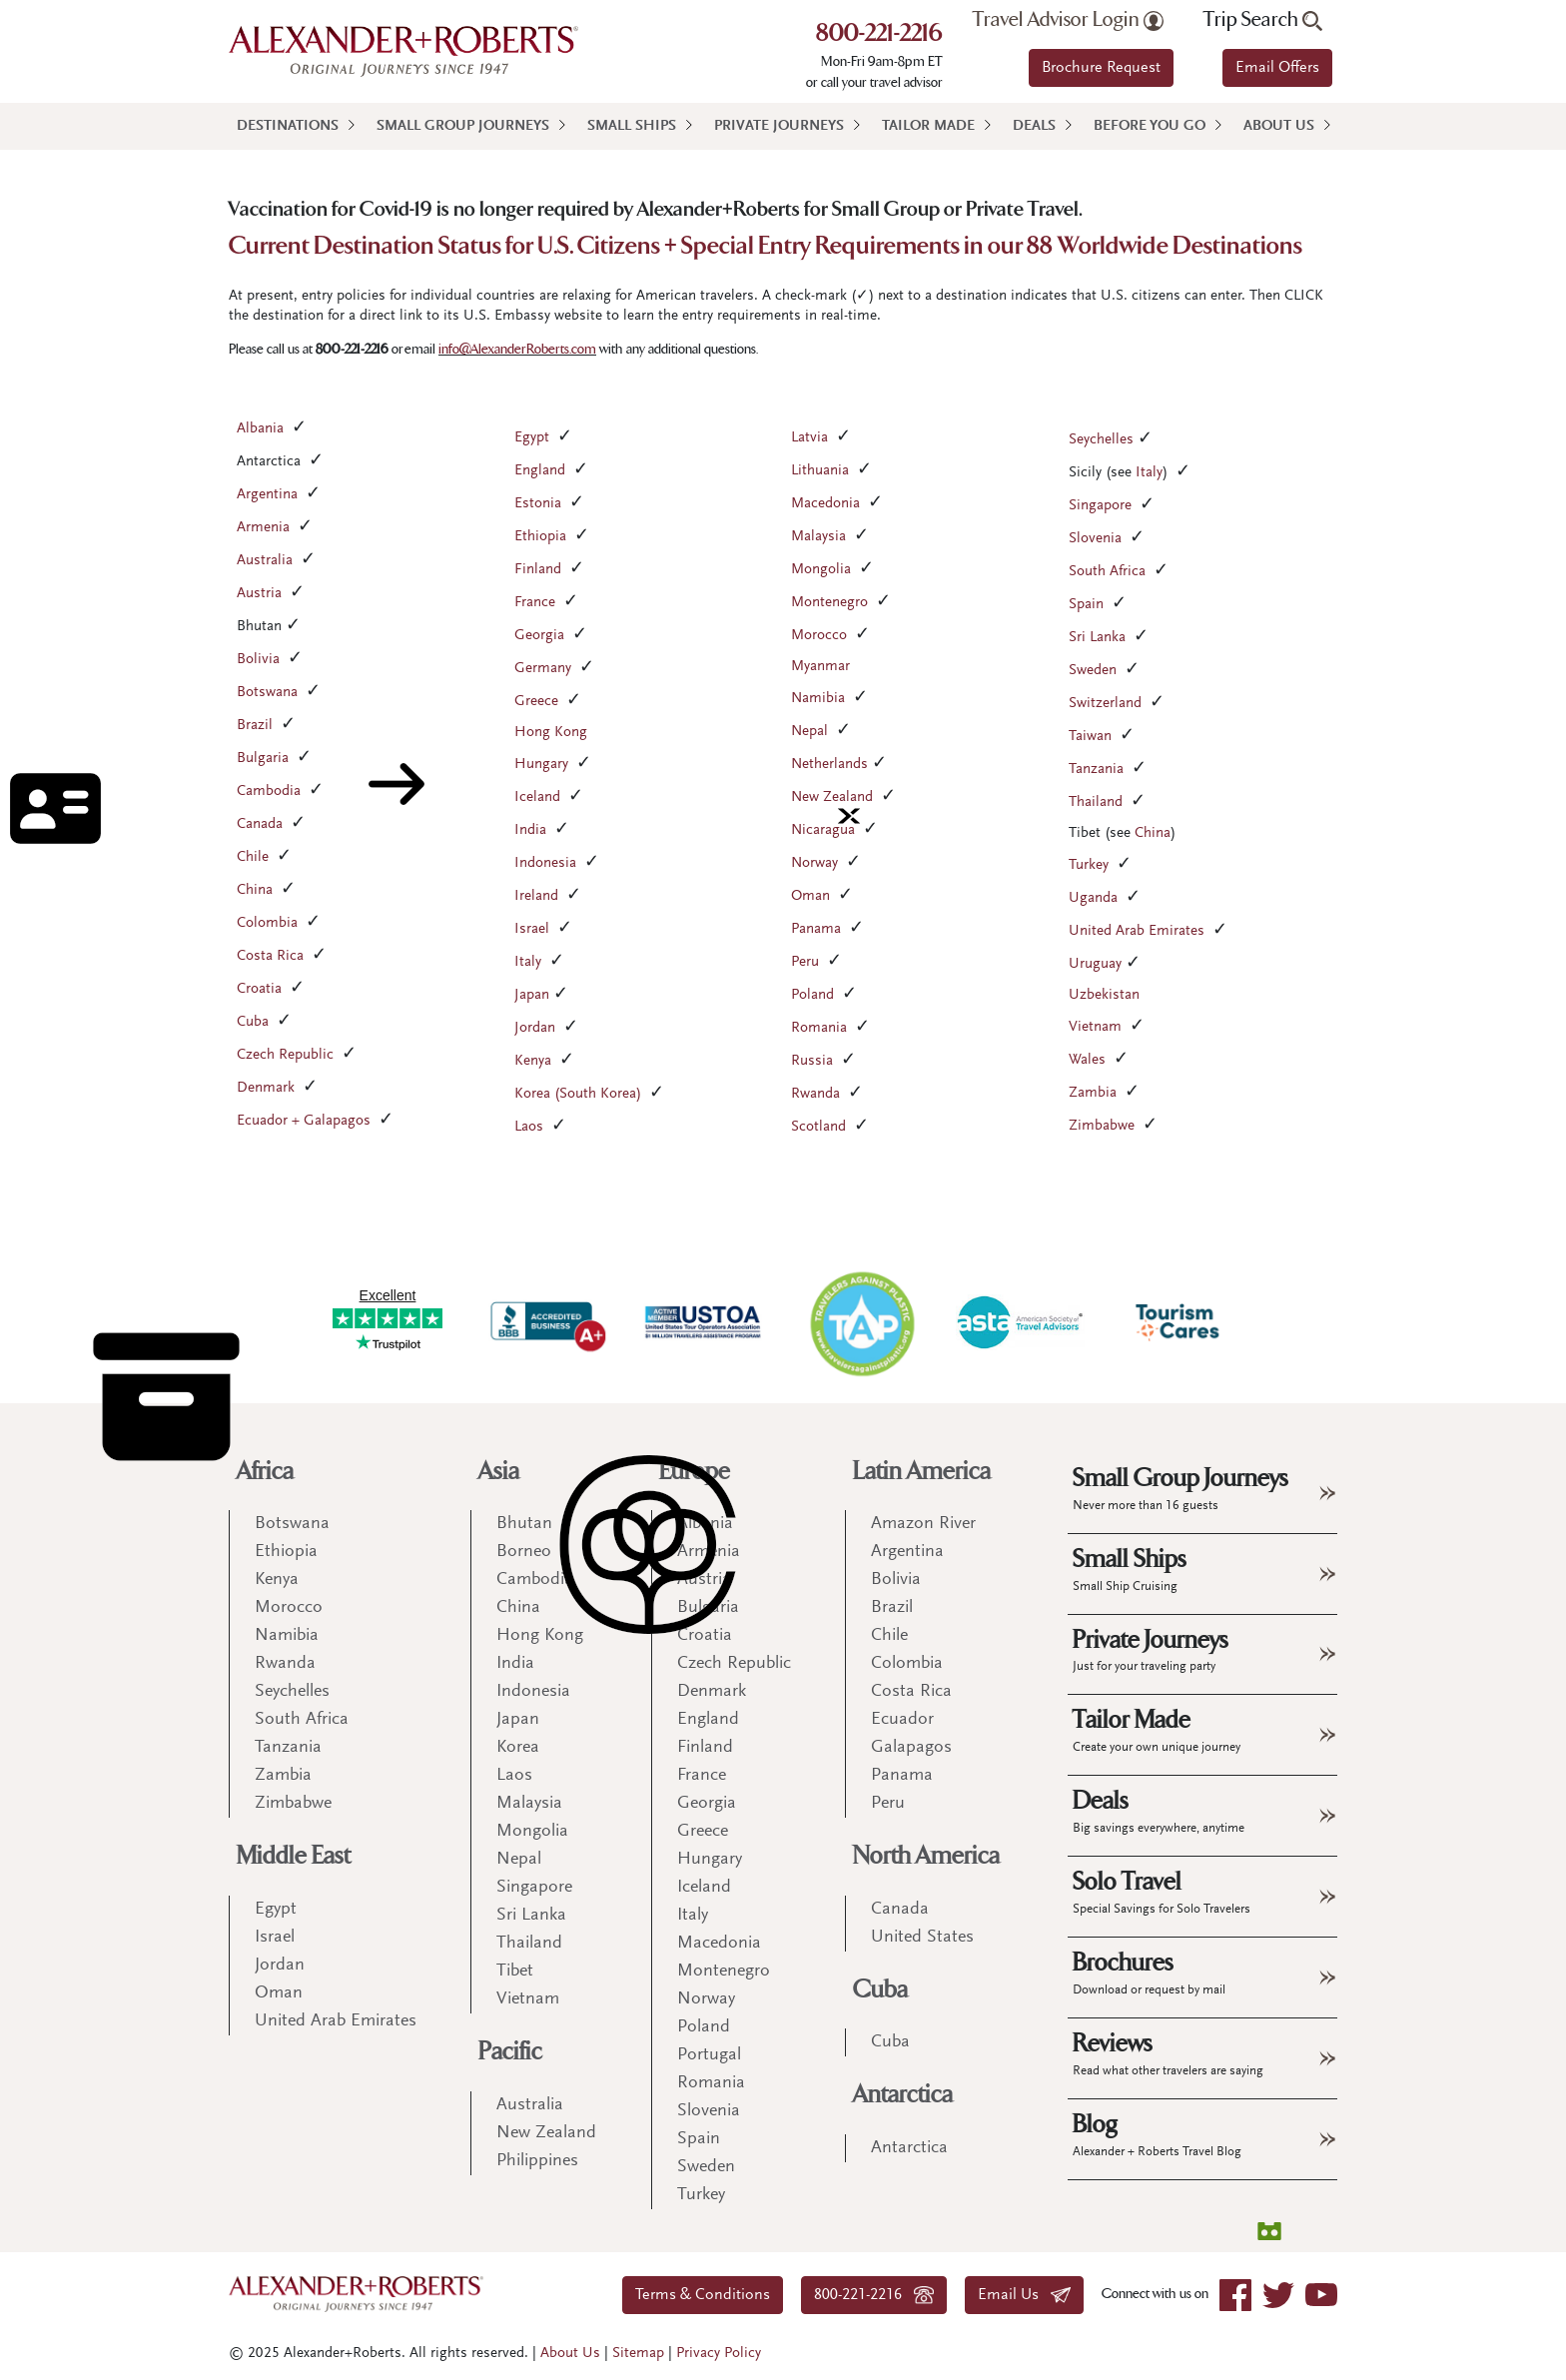 The height and width of the screenshot is (2380, 1566). What do you see at coordinates (647, 1544) in the screenshot?
I see `visit cotton bureau website` at bounding box center [647, 1544].